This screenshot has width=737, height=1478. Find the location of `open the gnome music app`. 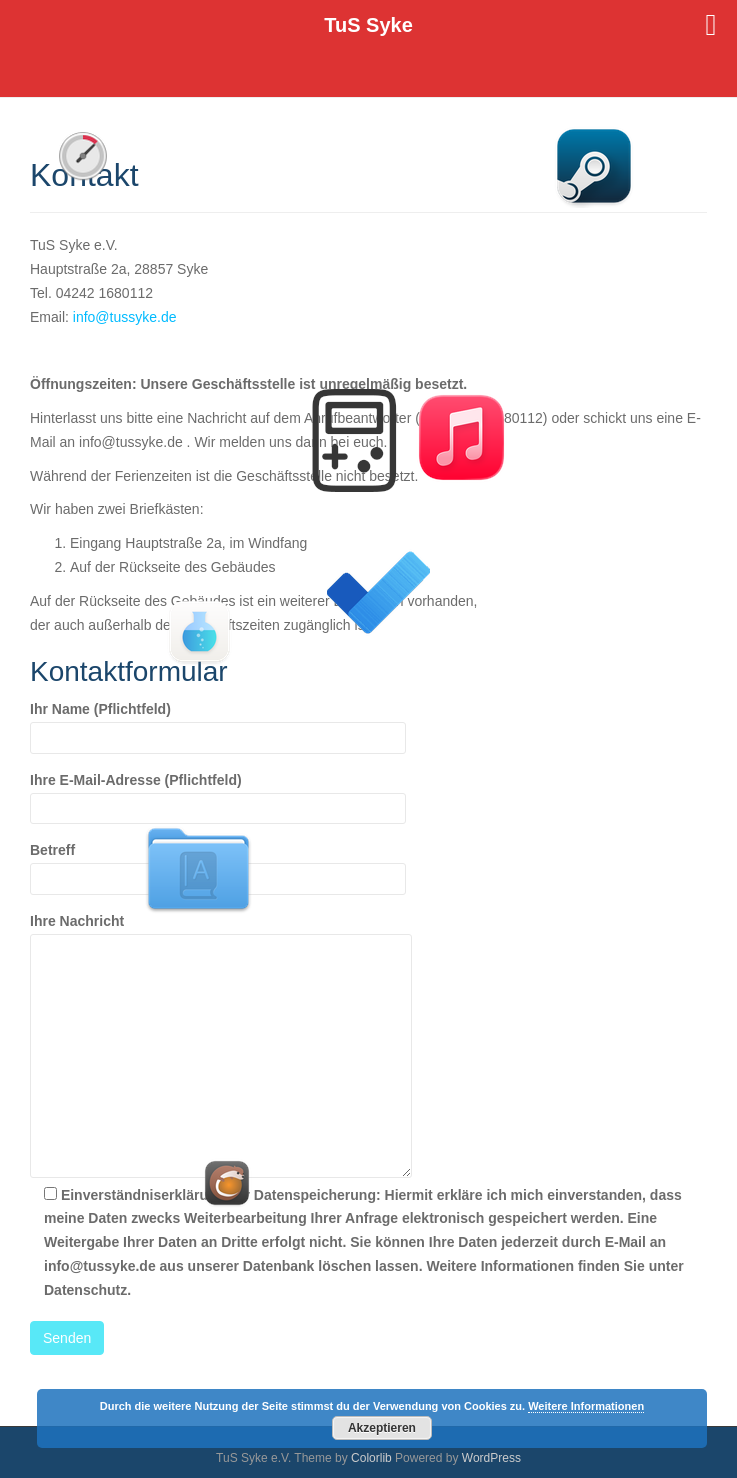

open the gnome music app is located at coordinates (461, 437).